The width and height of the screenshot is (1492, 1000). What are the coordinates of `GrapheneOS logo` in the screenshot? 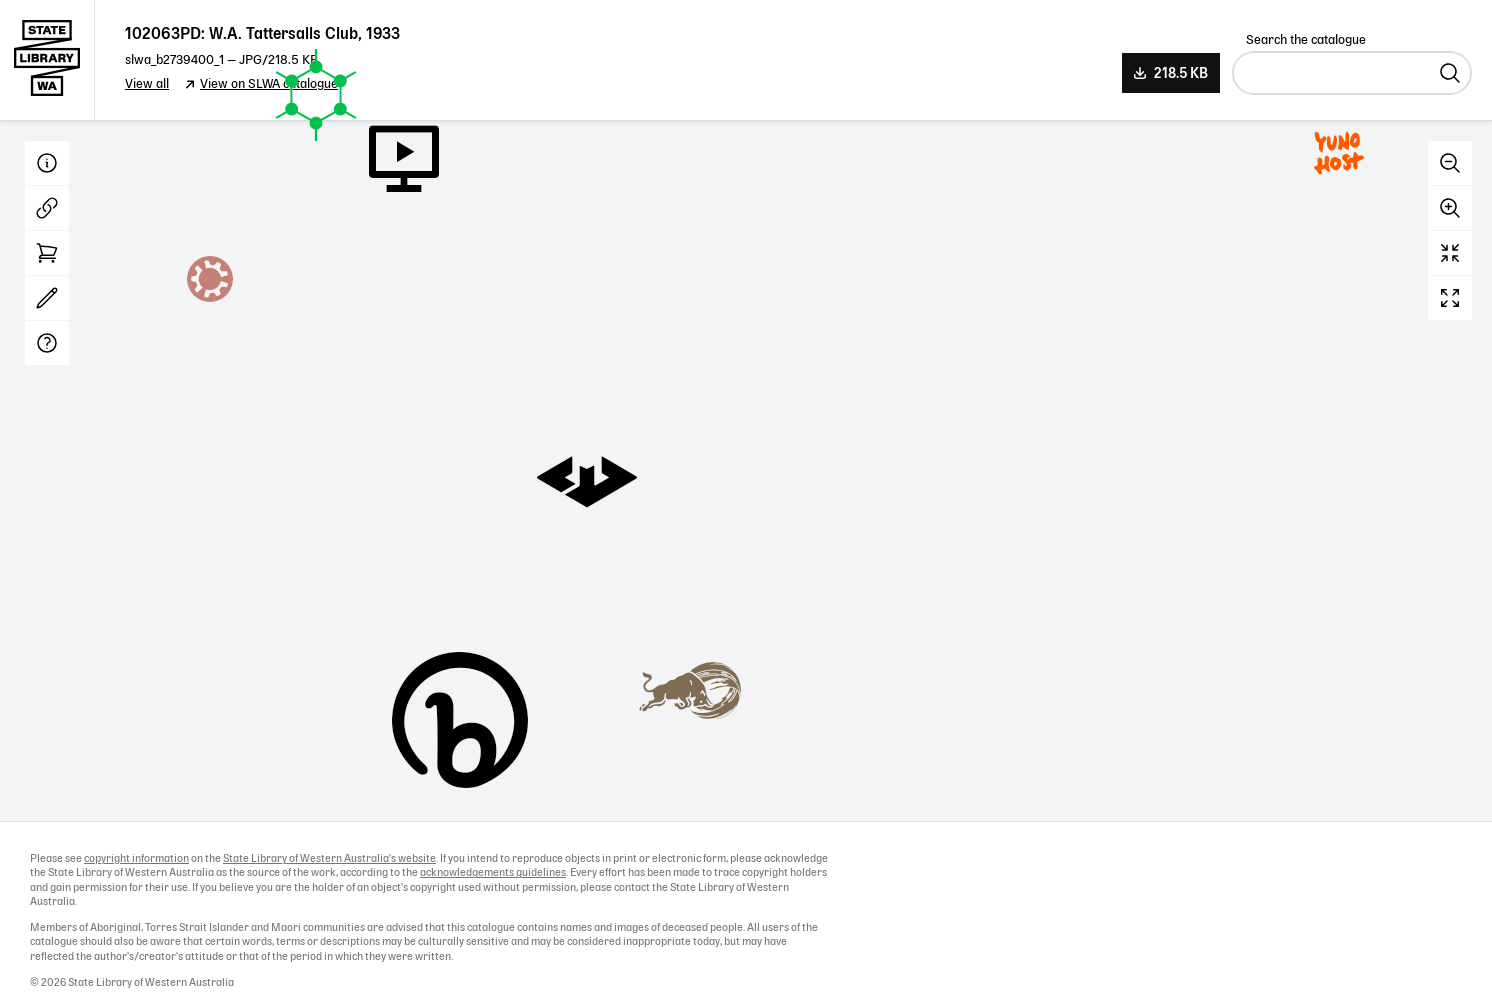 It's located at (316, 95).